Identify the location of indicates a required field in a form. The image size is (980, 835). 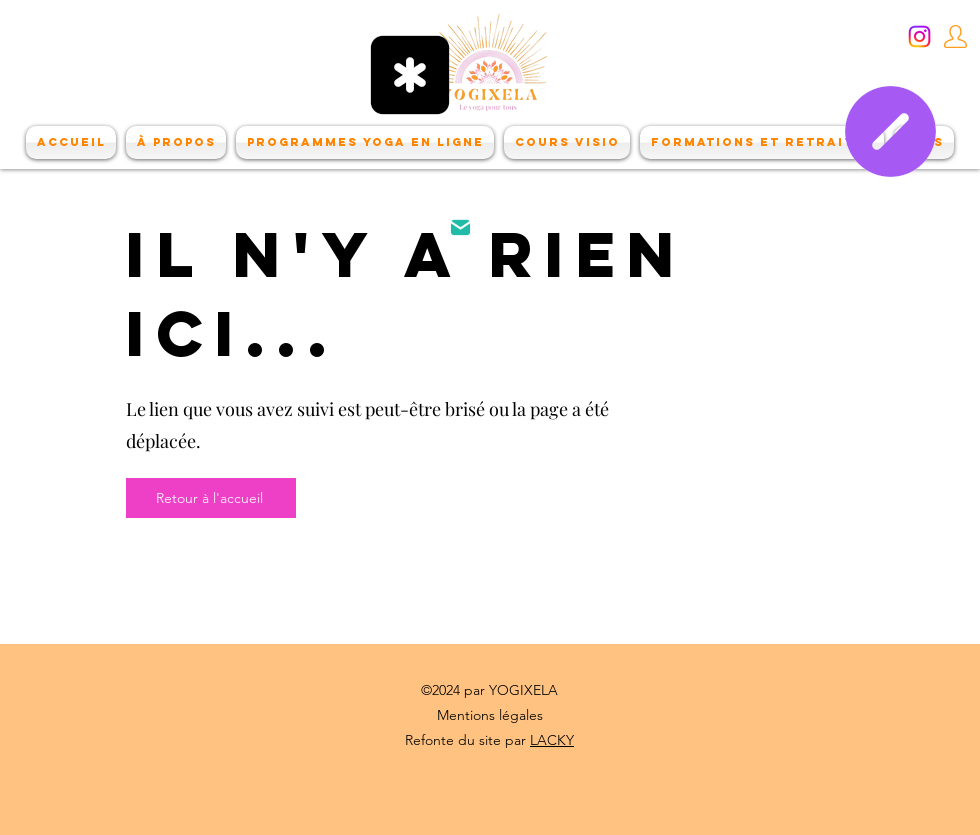
(410, 75).